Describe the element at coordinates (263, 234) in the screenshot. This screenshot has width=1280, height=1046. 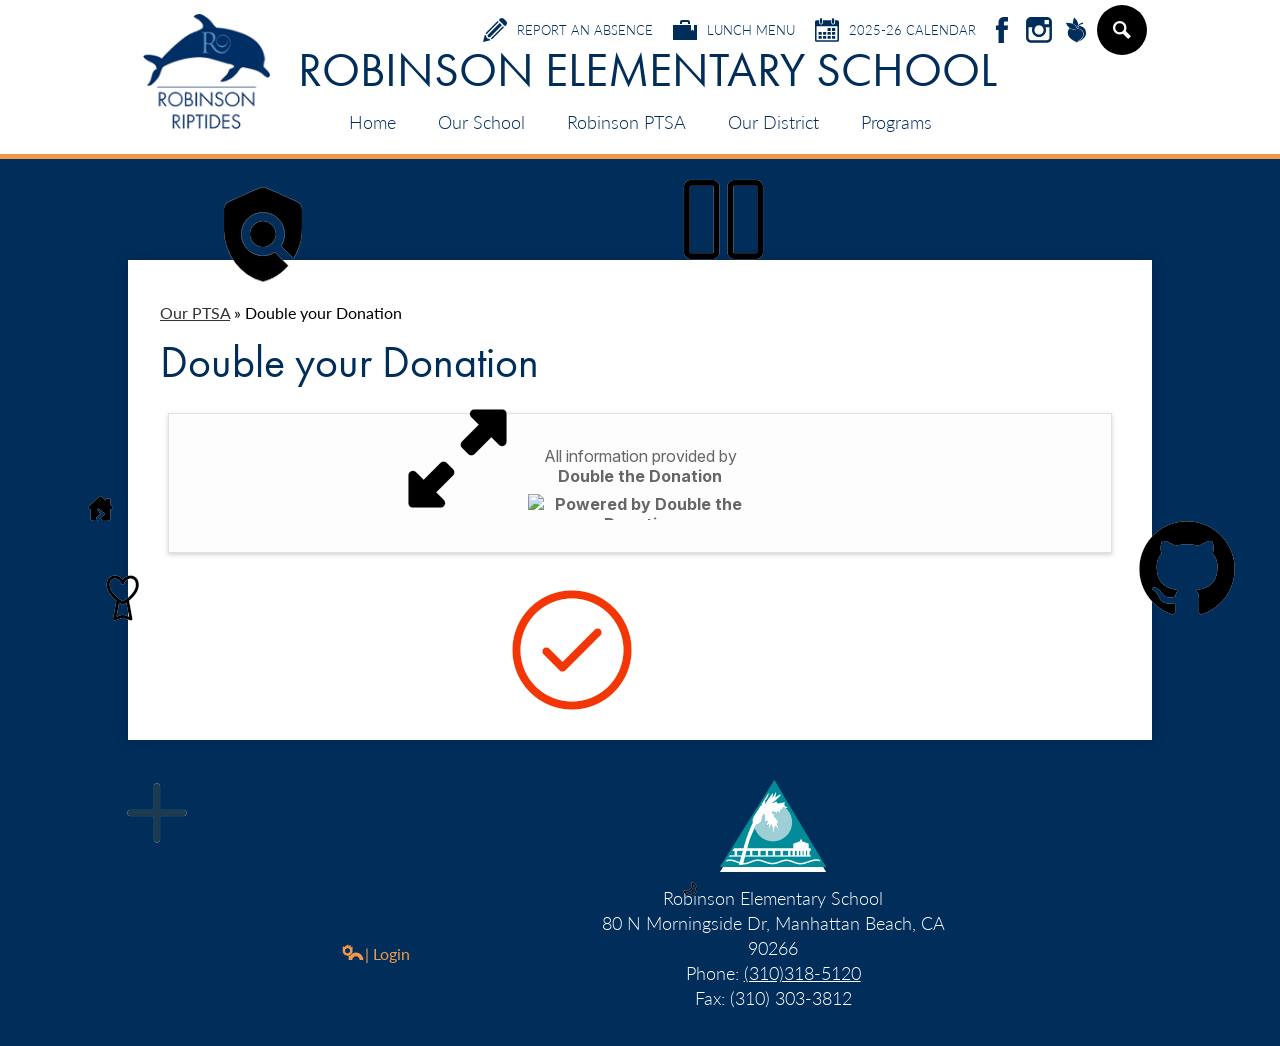
I see `view privacy policy or terms` at that location.